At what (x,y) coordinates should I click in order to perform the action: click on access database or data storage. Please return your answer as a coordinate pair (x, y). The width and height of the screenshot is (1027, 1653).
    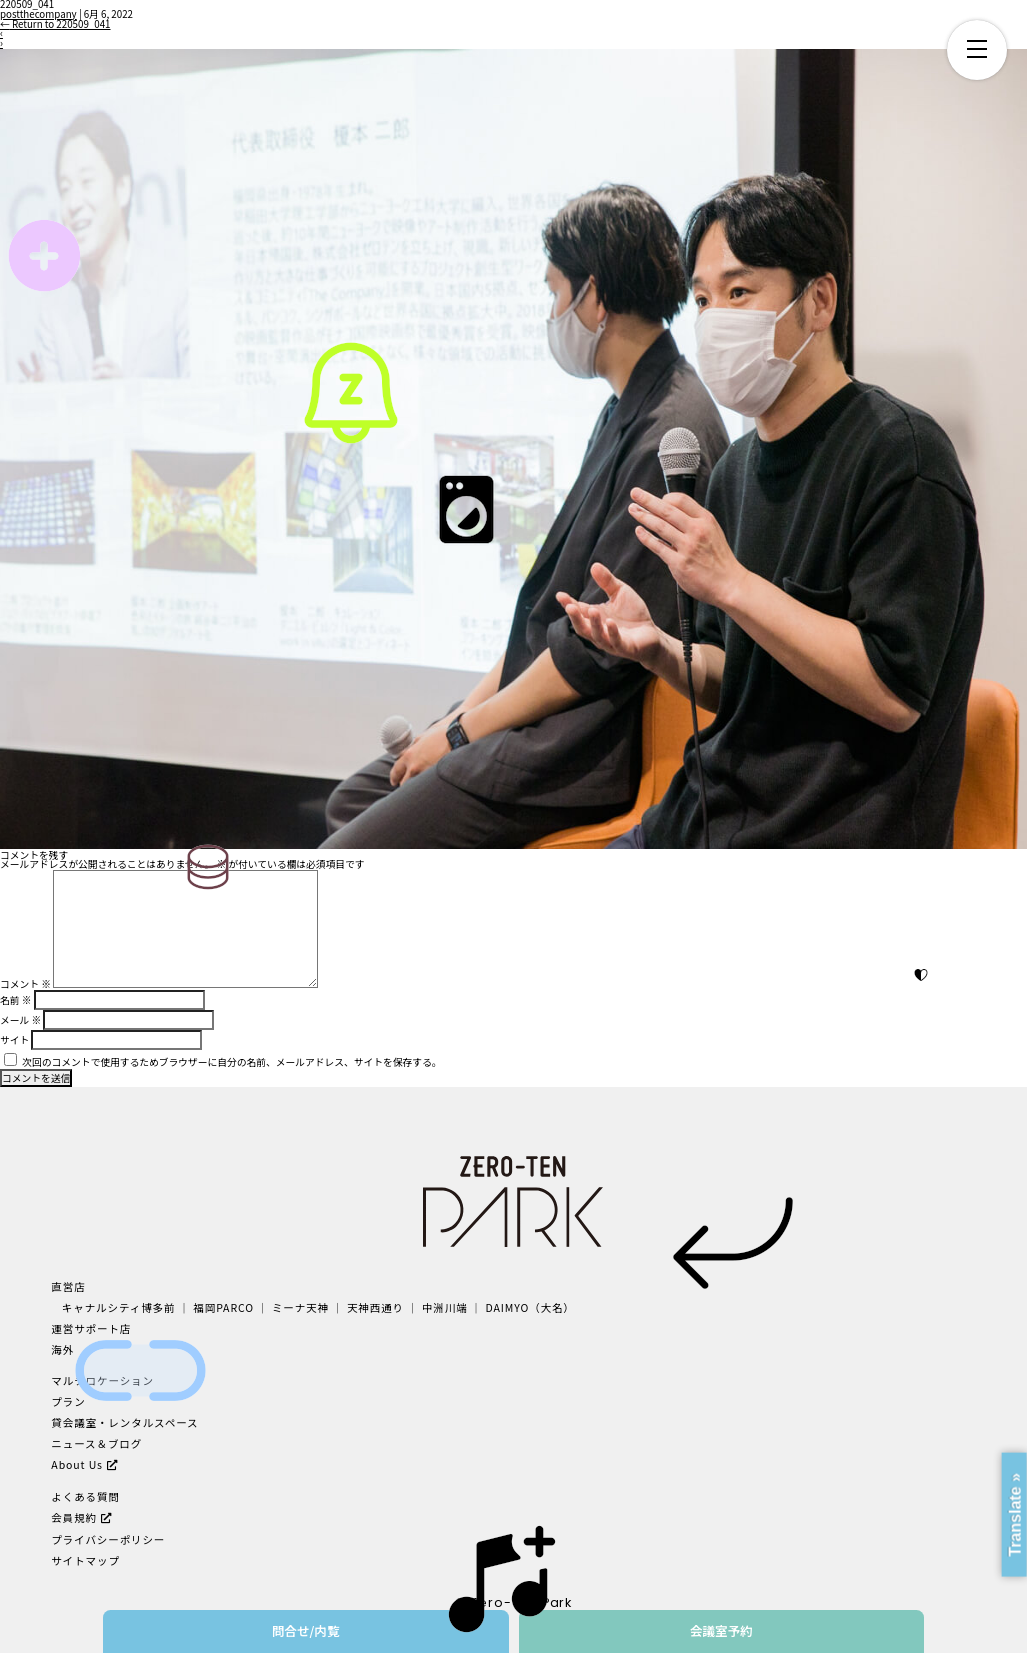
    Looking at the image, I should click on (208, 867).